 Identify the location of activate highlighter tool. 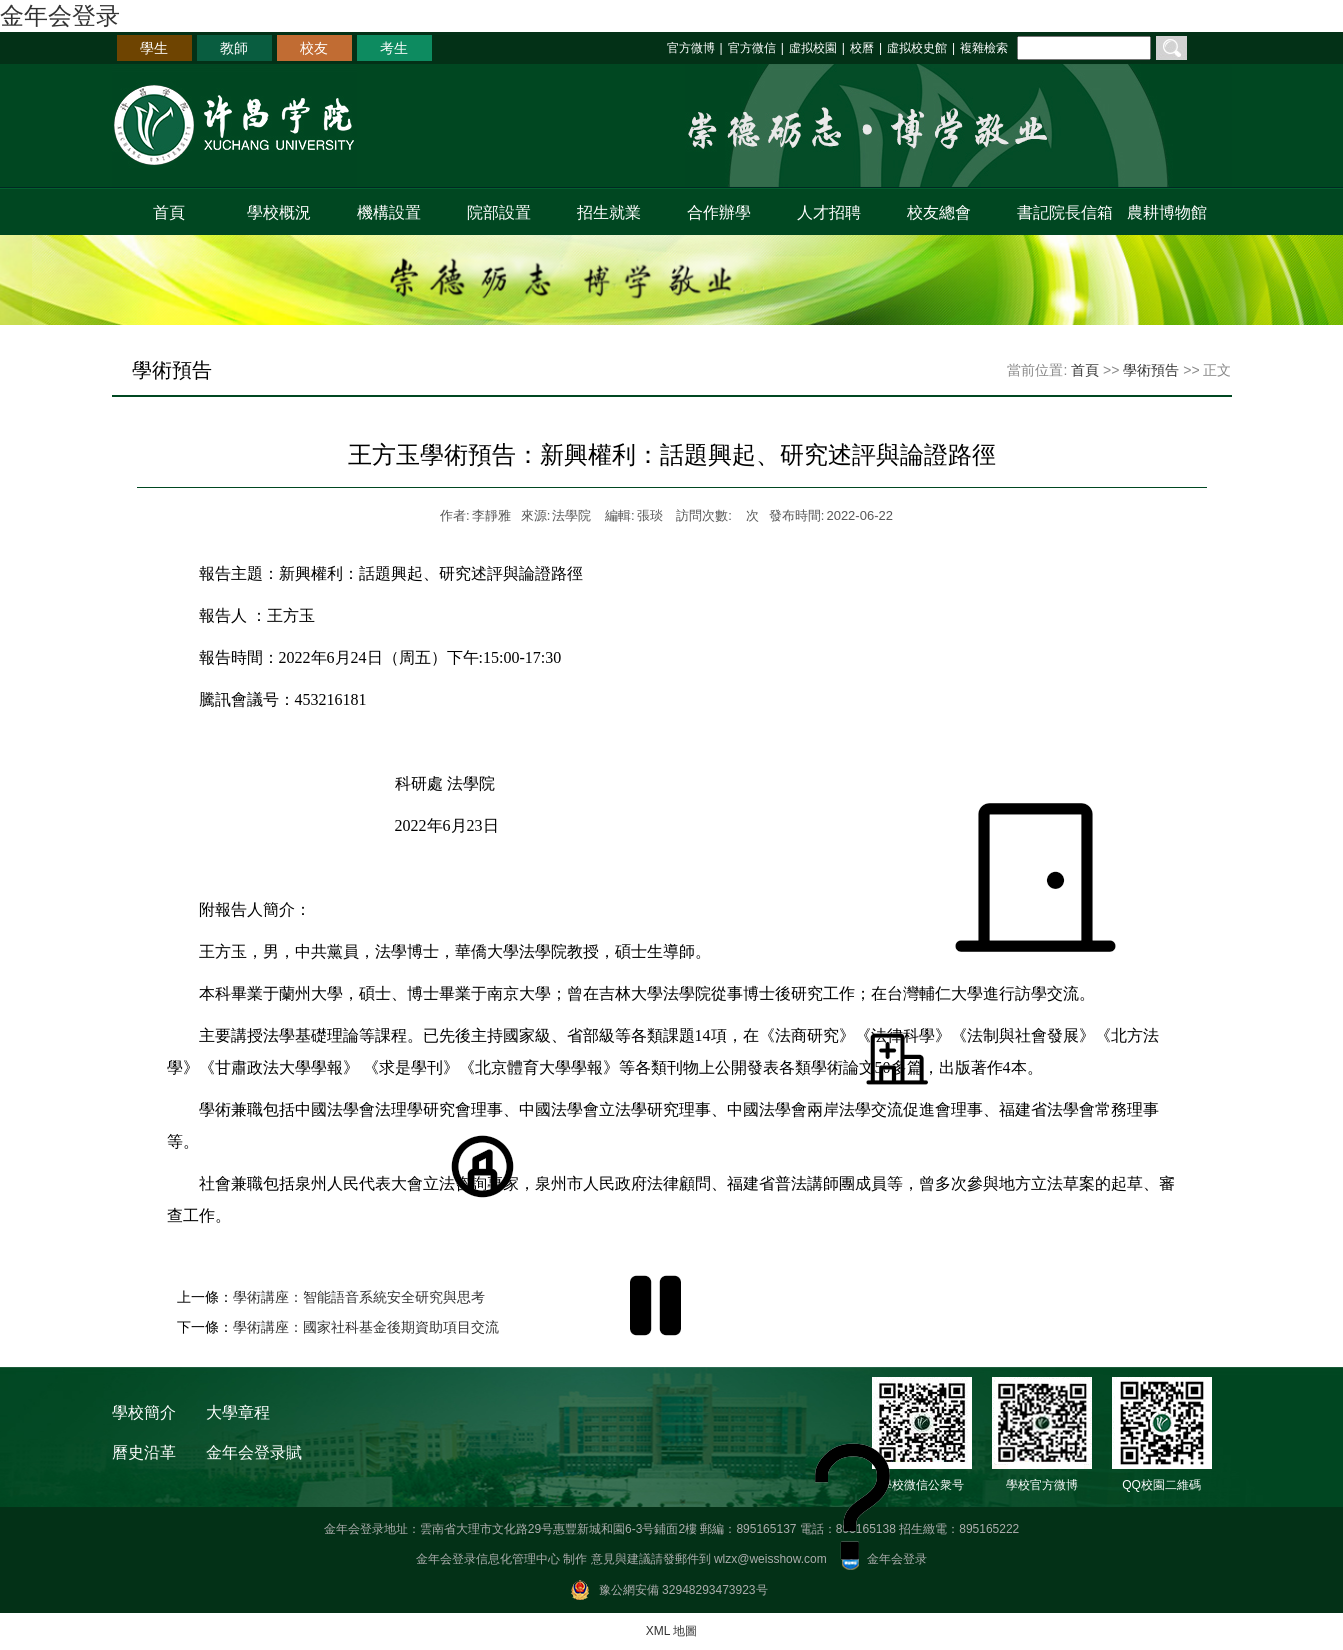
(482, 1166).